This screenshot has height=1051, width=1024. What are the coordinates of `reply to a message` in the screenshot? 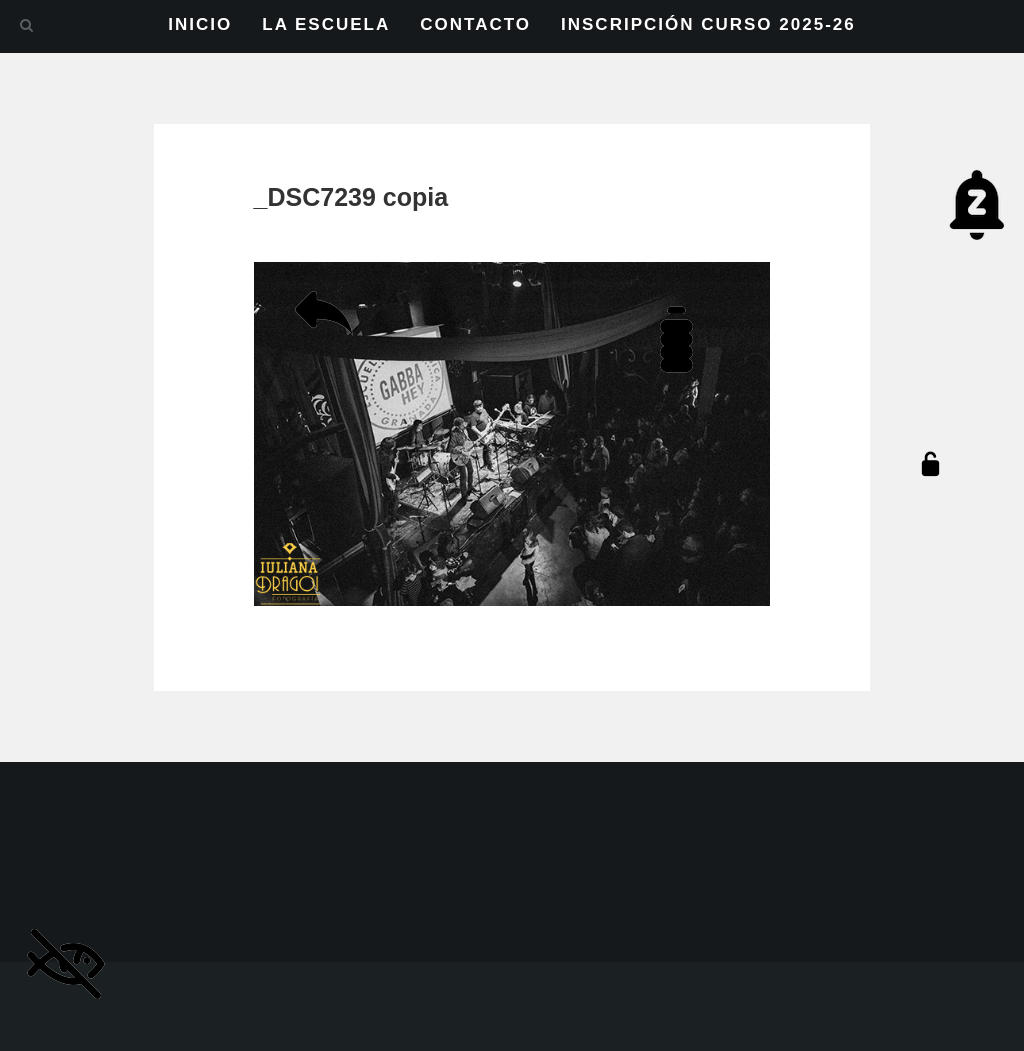 It's located at (323, 309).